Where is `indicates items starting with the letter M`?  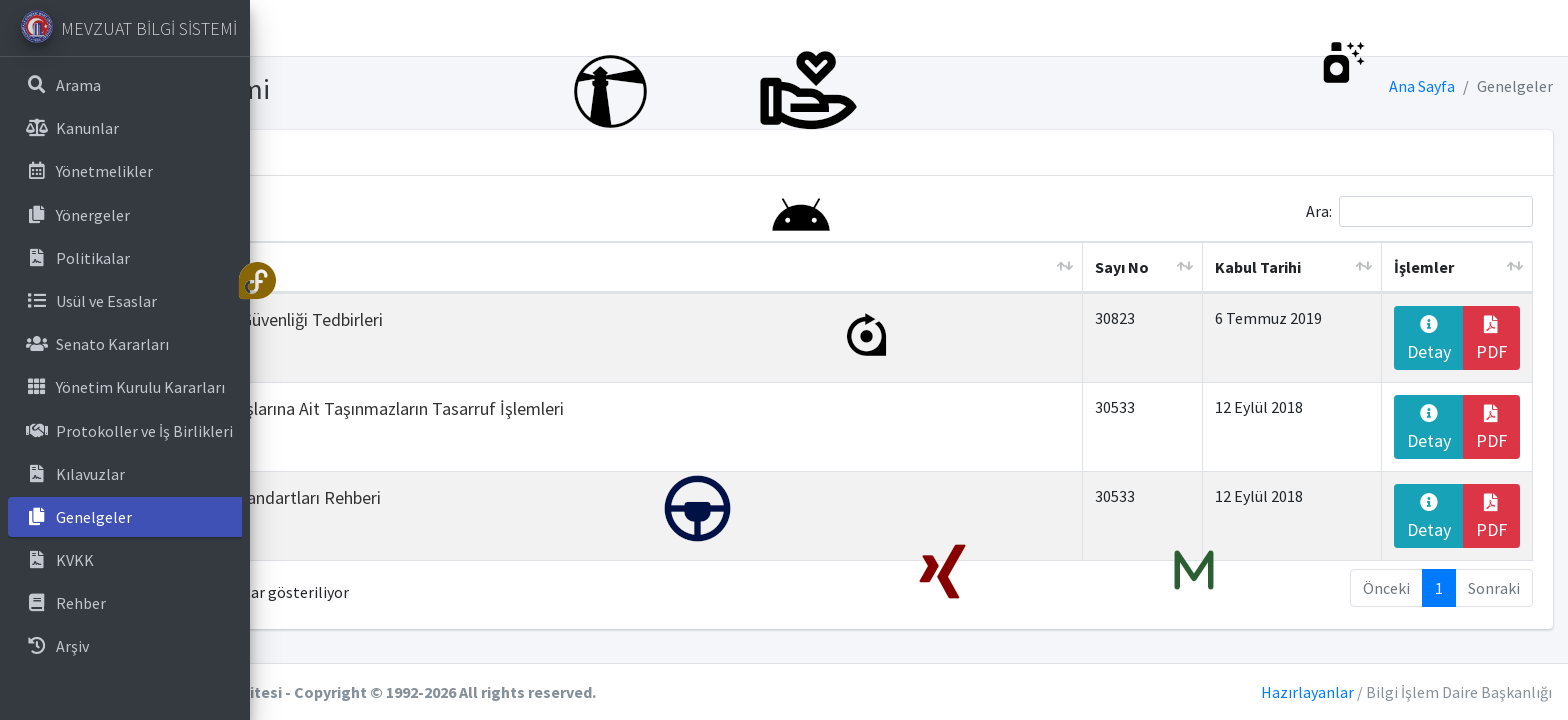 indicates items starting with the letter M is located at coordinates (1194, 570).